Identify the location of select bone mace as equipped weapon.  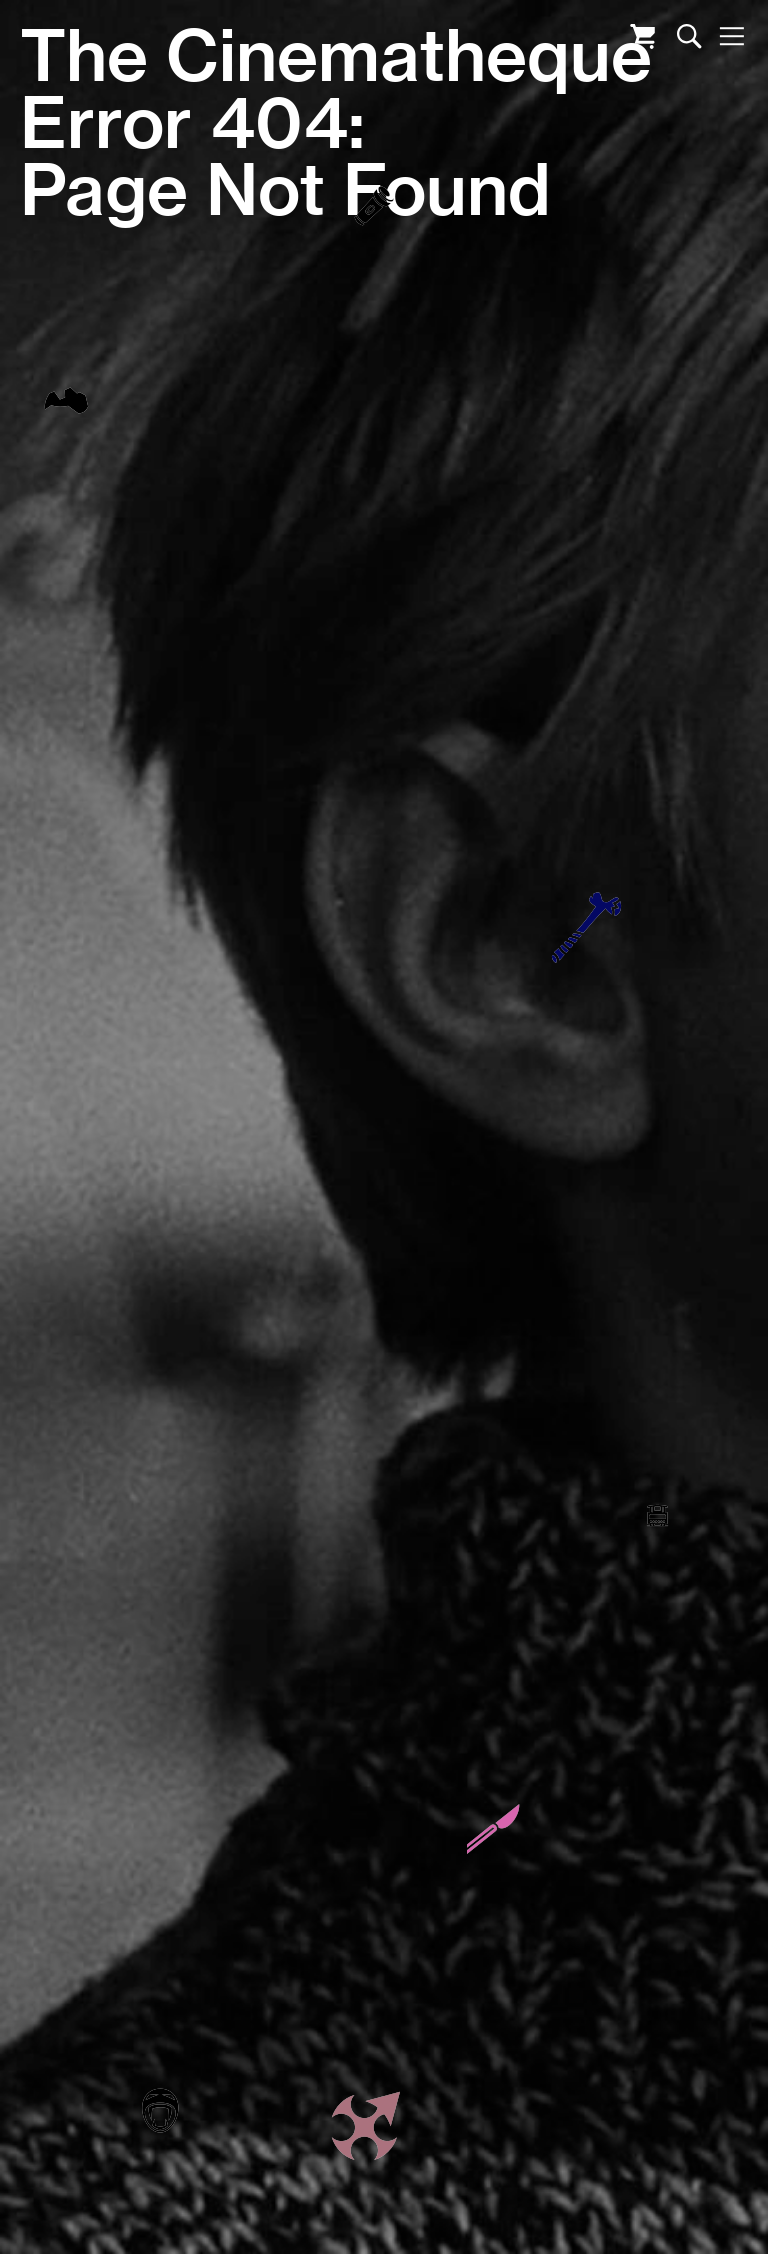
(586, 927).